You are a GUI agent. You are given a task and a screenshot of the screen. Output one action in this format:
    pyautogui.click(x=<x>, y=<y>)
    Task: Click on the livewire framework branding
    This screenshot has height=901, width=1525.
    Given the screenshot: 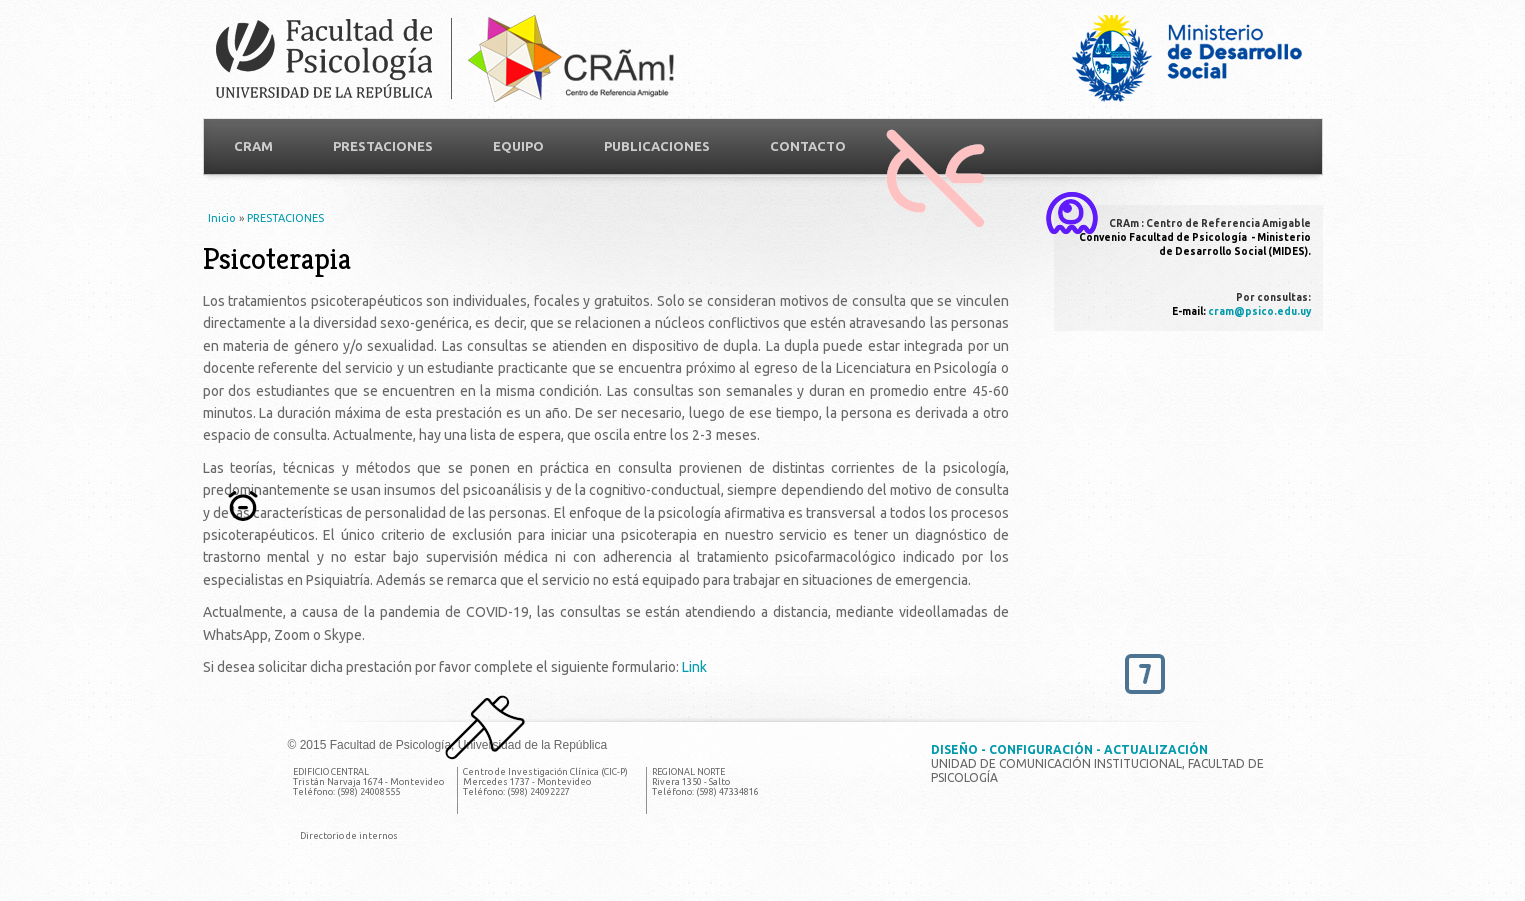 What is the action you would take?
    pyautogui.click(x=1072, y=213)
    